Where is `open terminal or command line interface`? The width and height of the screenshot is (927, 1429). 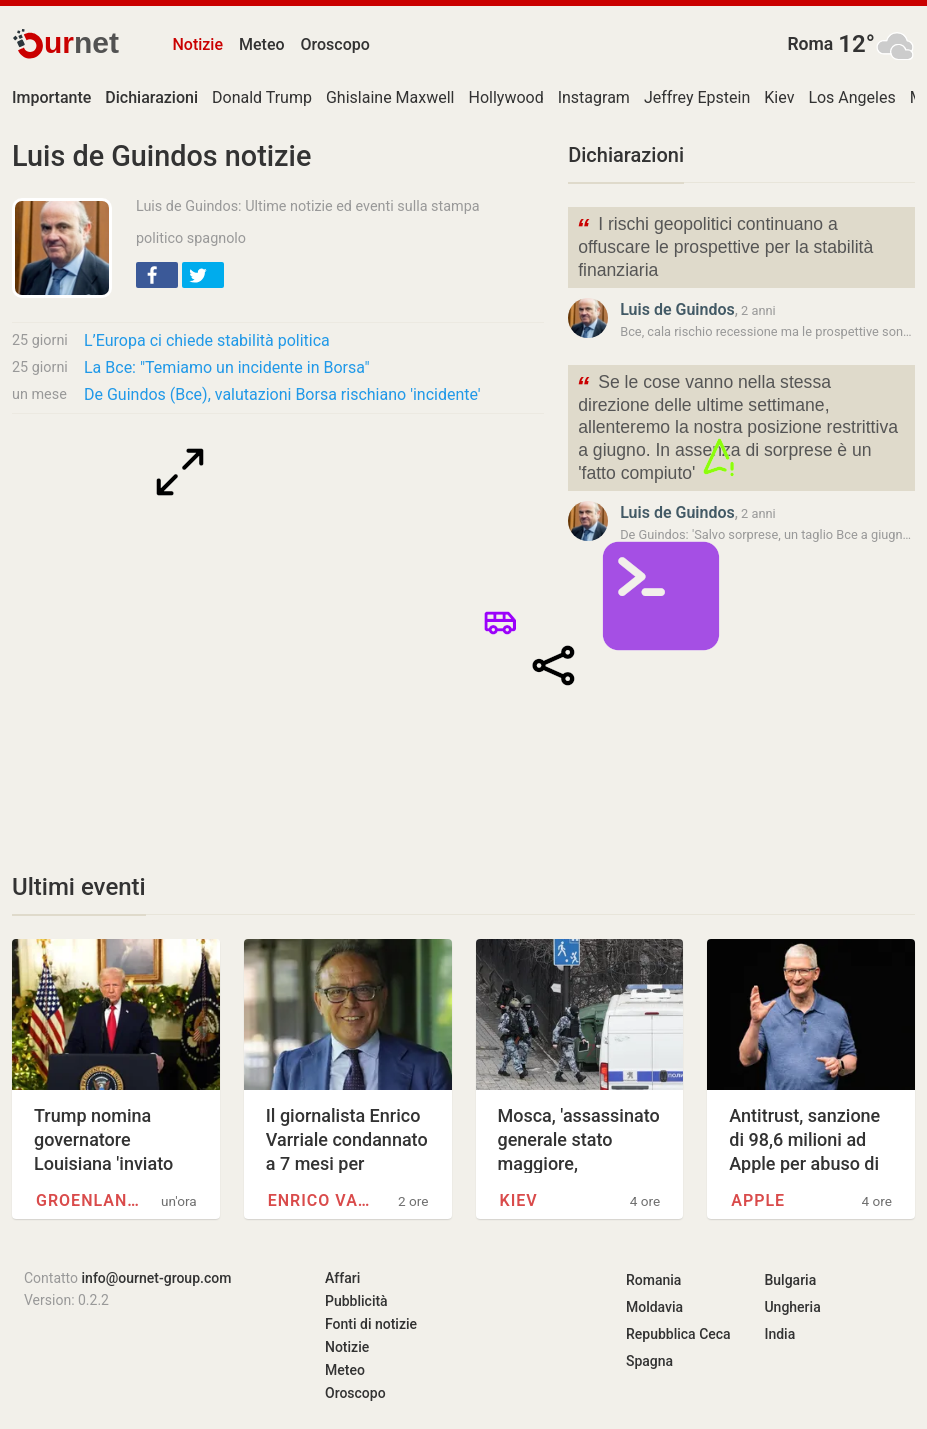
open terminal or command line interface is located at coordinates (661, 596).